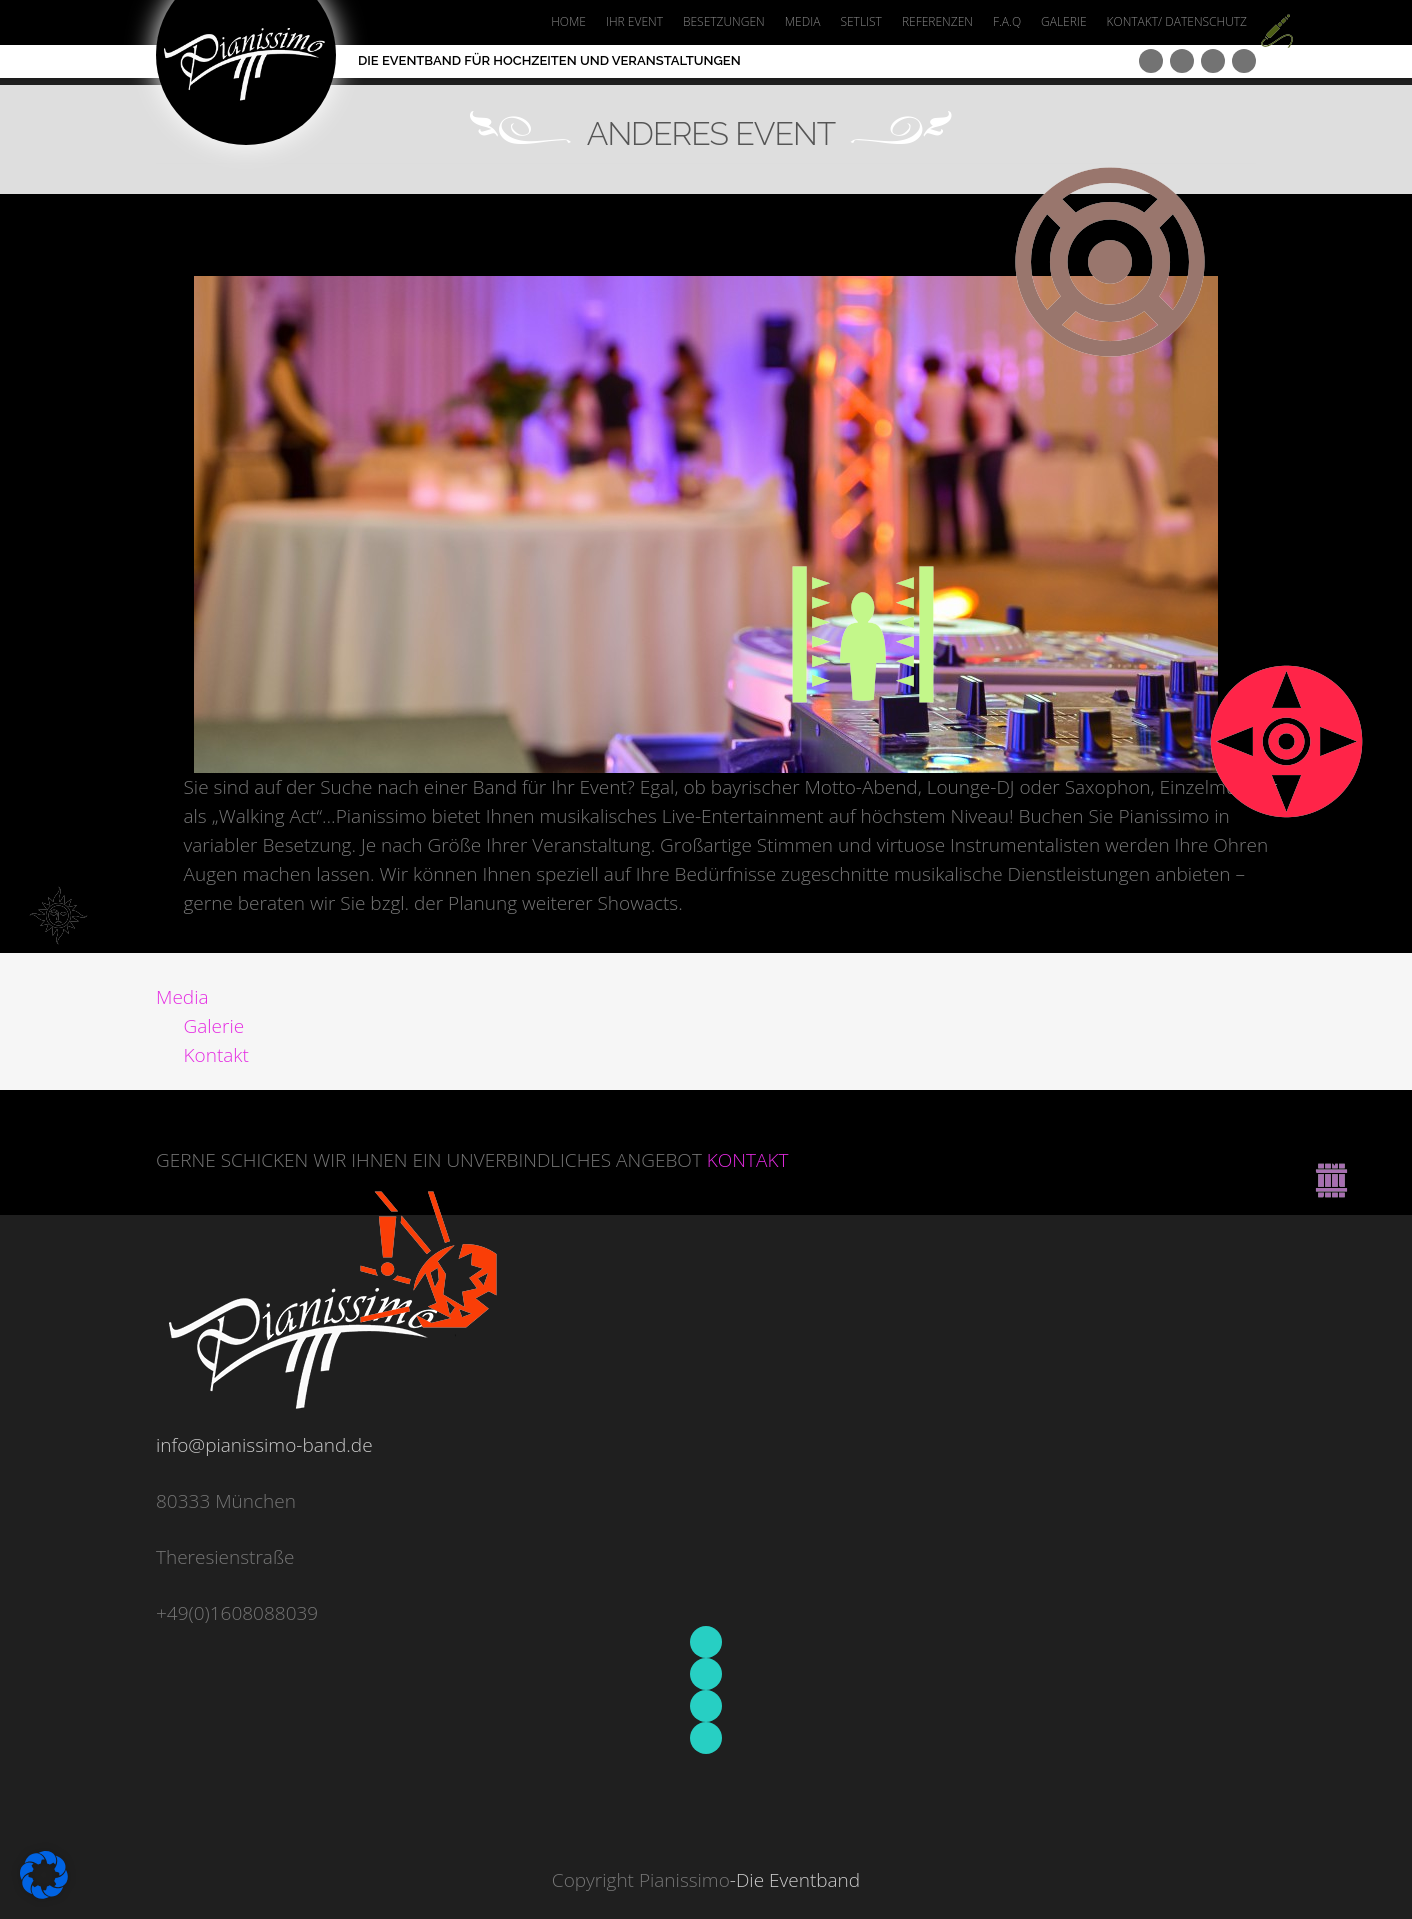 This screenshot has height=1919, width=1412. What do you see at coordinates (1331, 1180) in the screenshot?
I see `wood or lumber resources in inventory` at bounding box center [1331, 1180].